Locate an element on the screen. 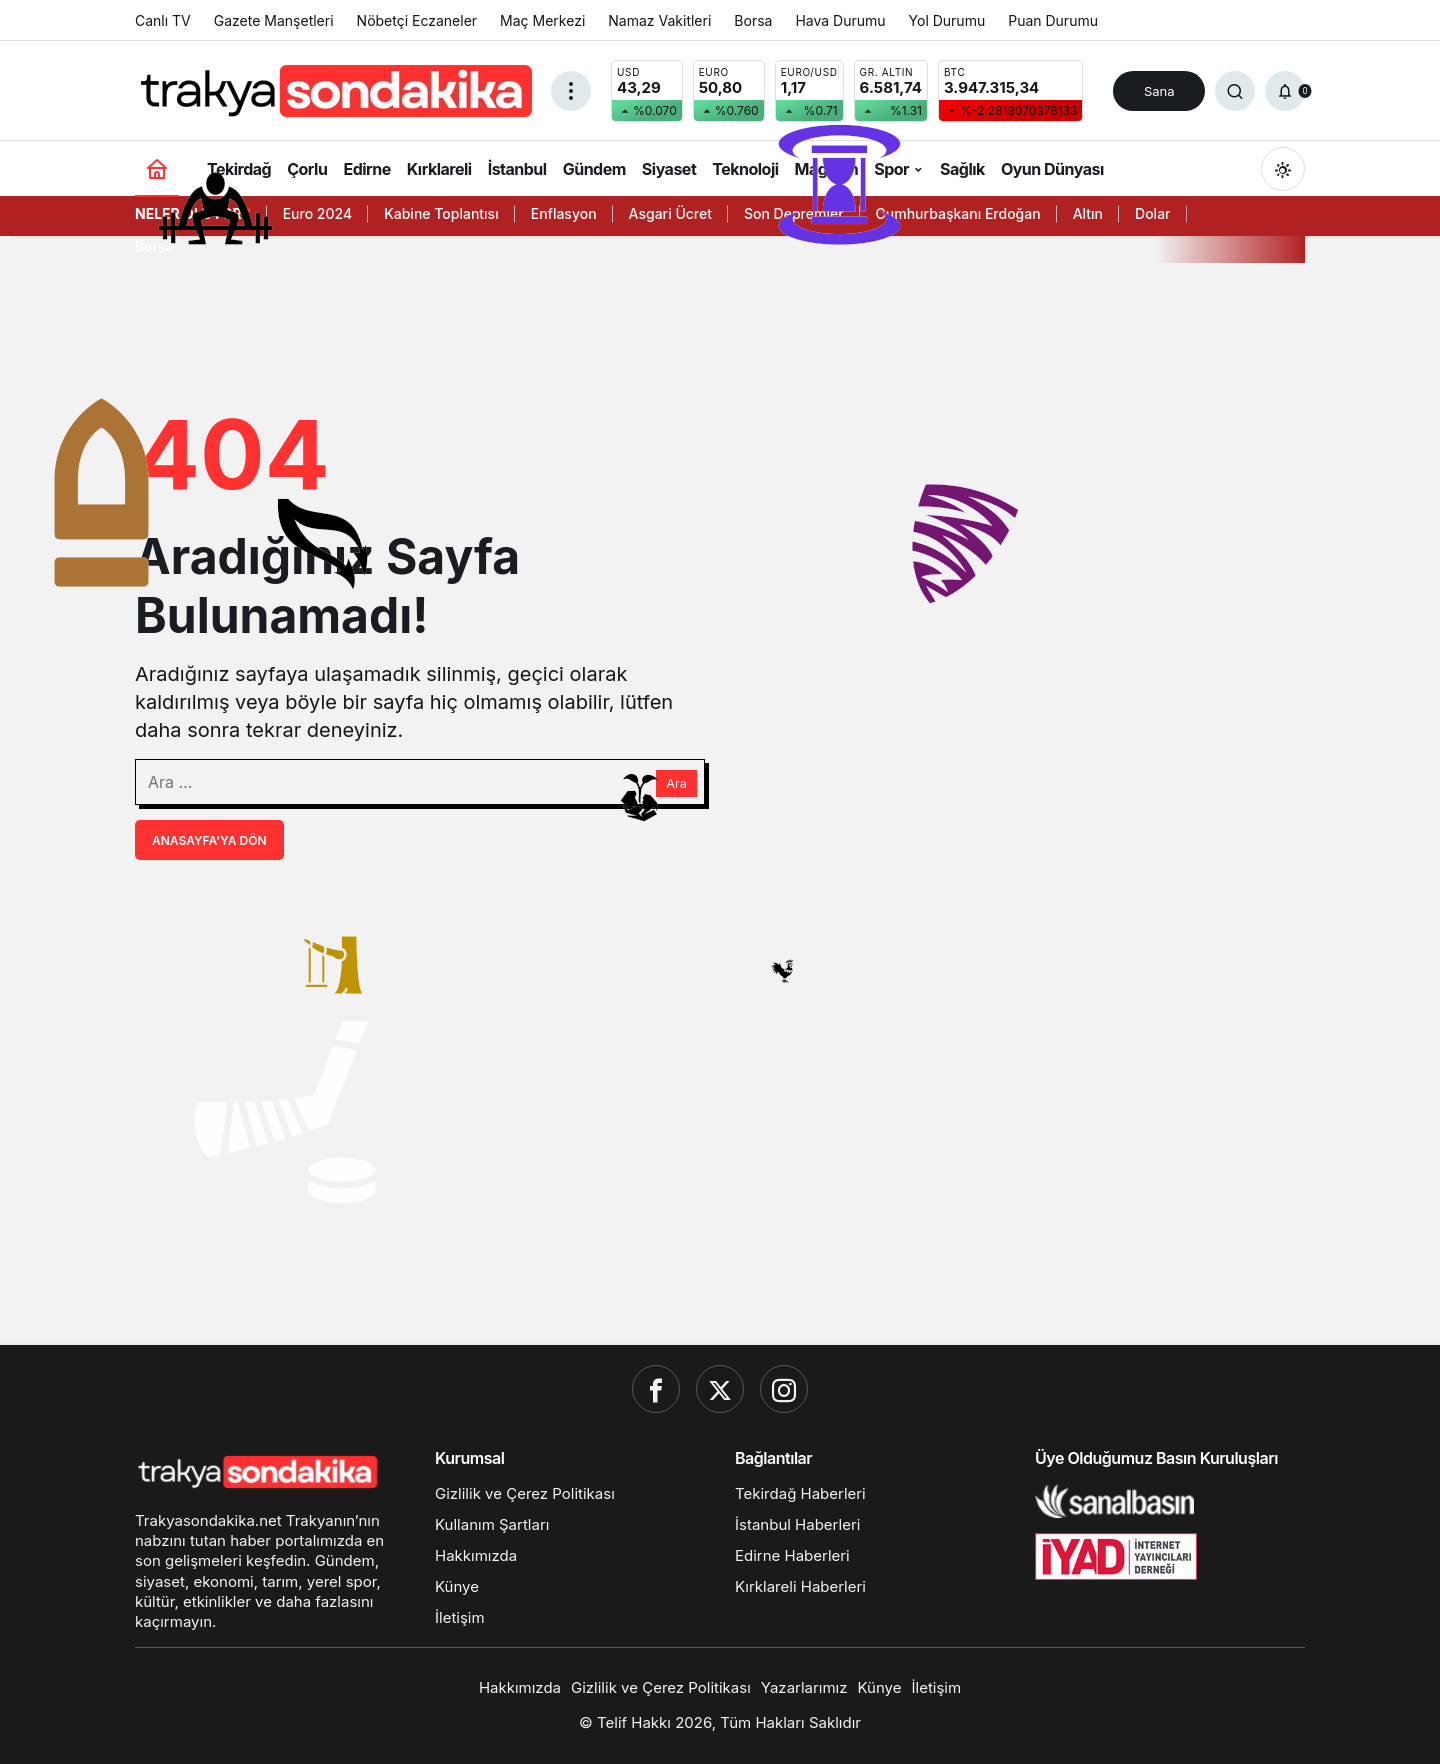 This screenshot has height=1764, width=1440. select rifle weapon in game inventory is located at coordinates (101, 492).